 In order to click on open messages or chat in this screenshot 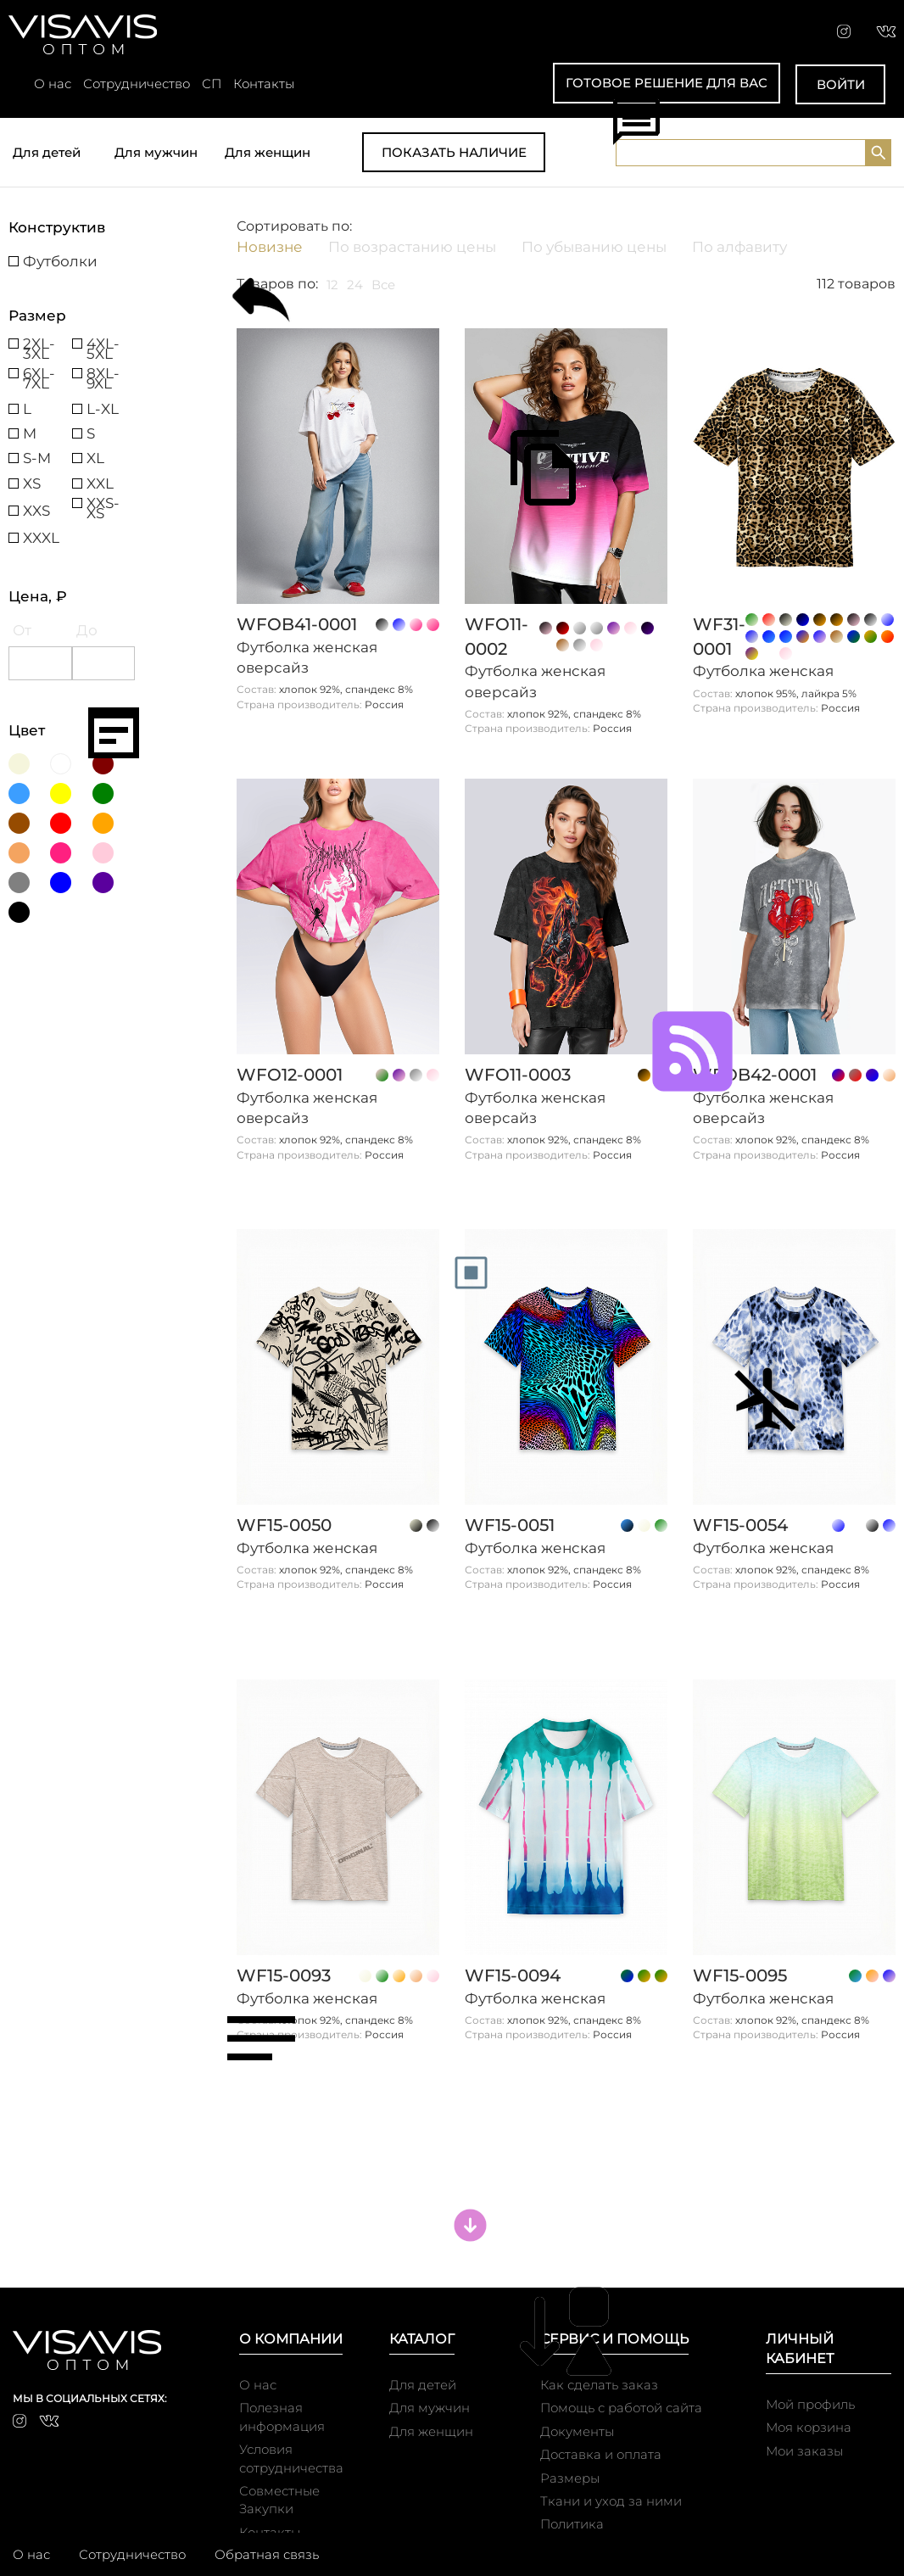, I will do `click(636, 121)`.